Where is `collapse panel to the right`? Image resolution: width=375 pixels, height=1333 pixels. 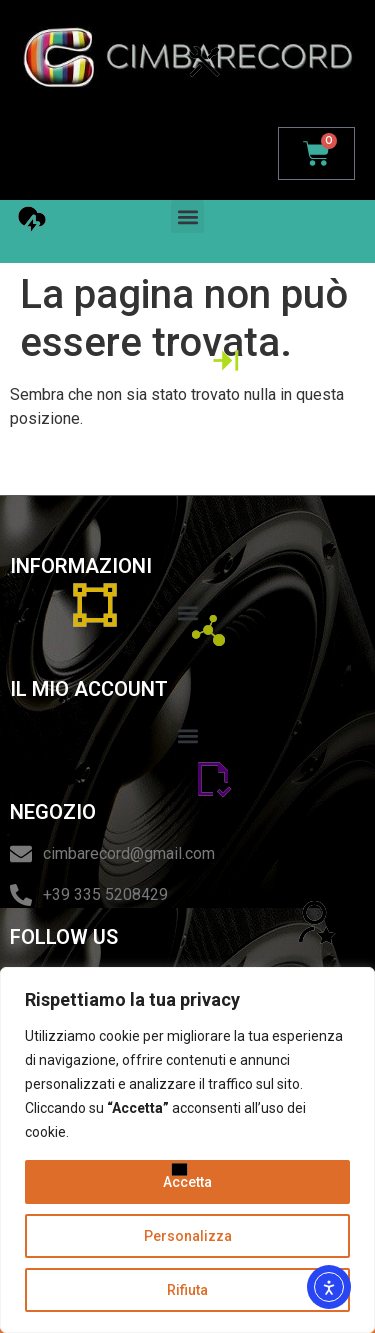
collapse panel to the right is located at coordinates (226, 360).